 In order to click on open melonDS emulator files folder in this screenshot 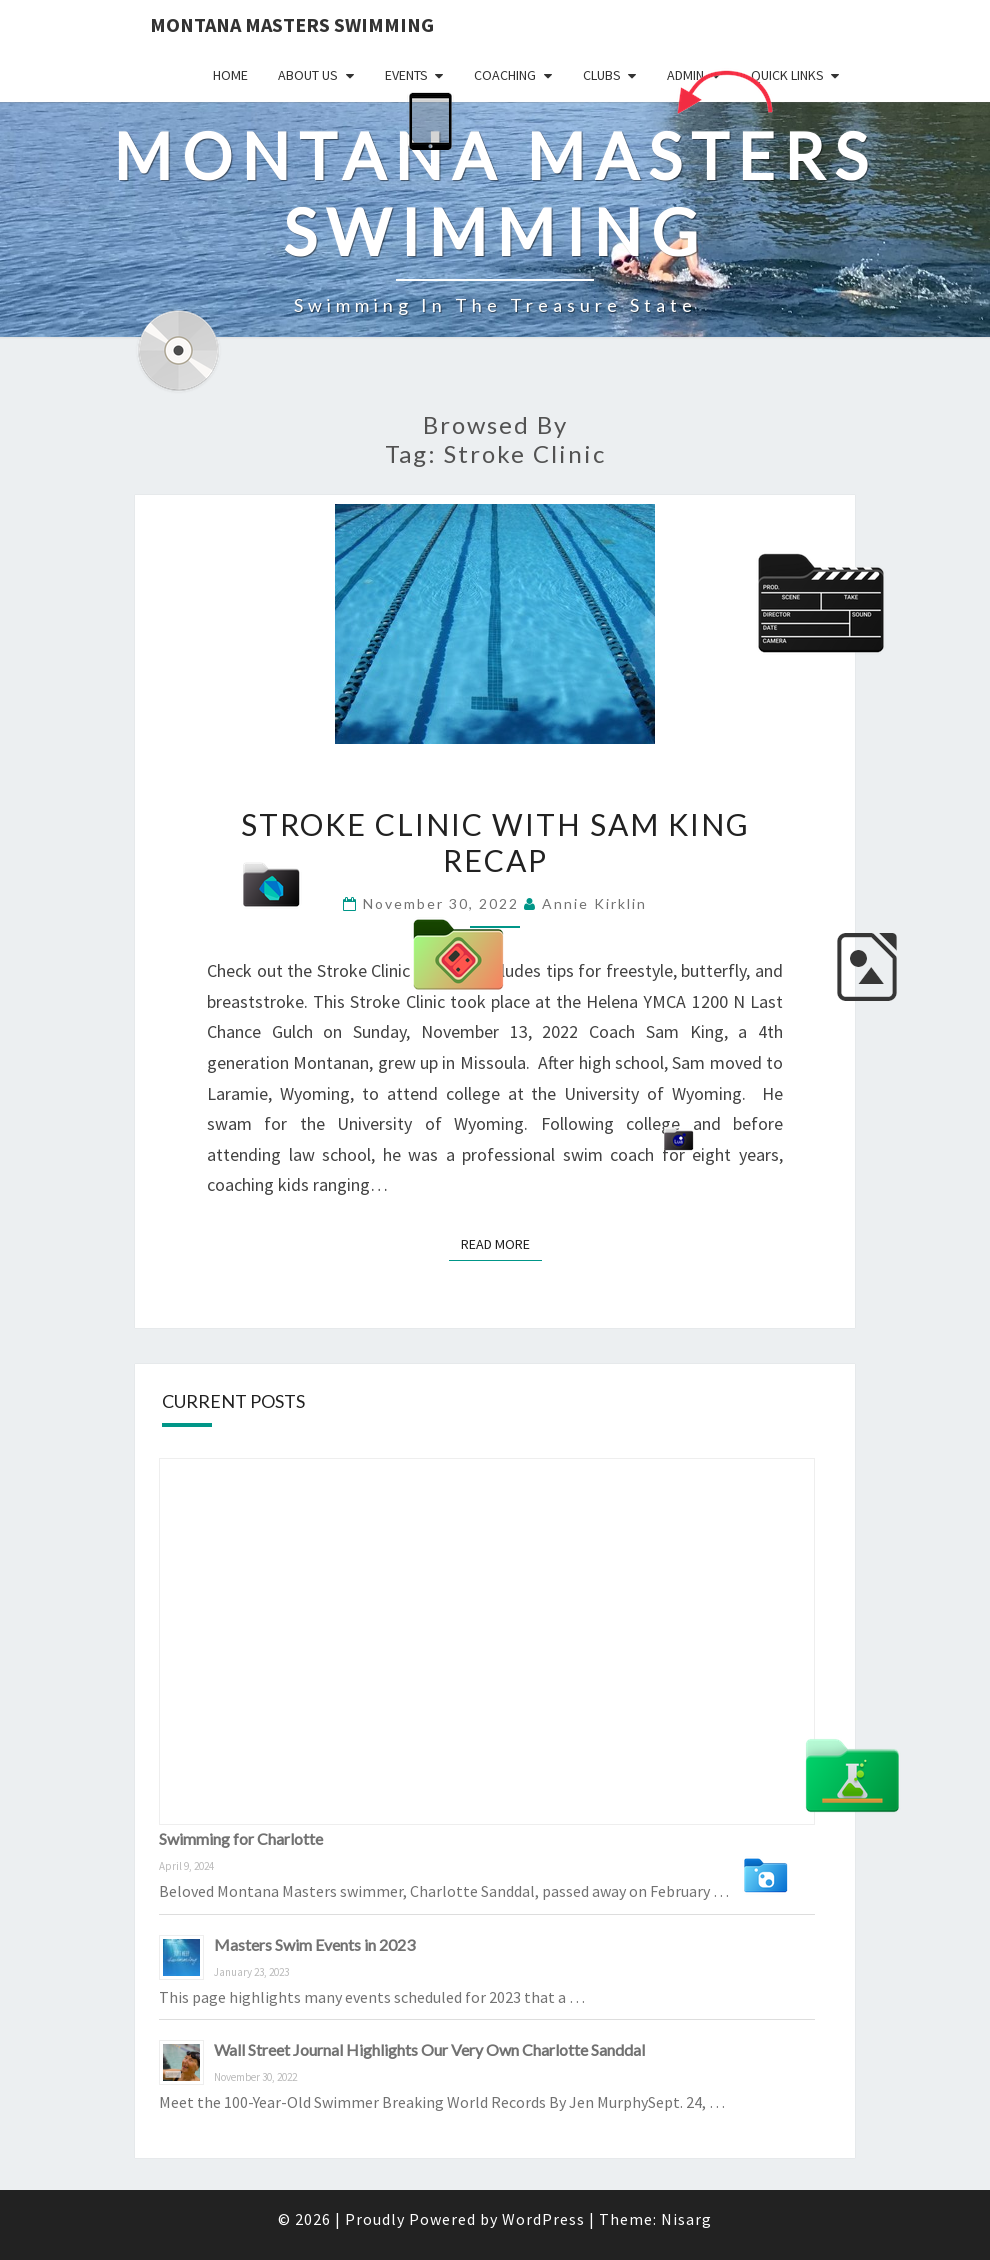, I will do `click(458, 957)`.